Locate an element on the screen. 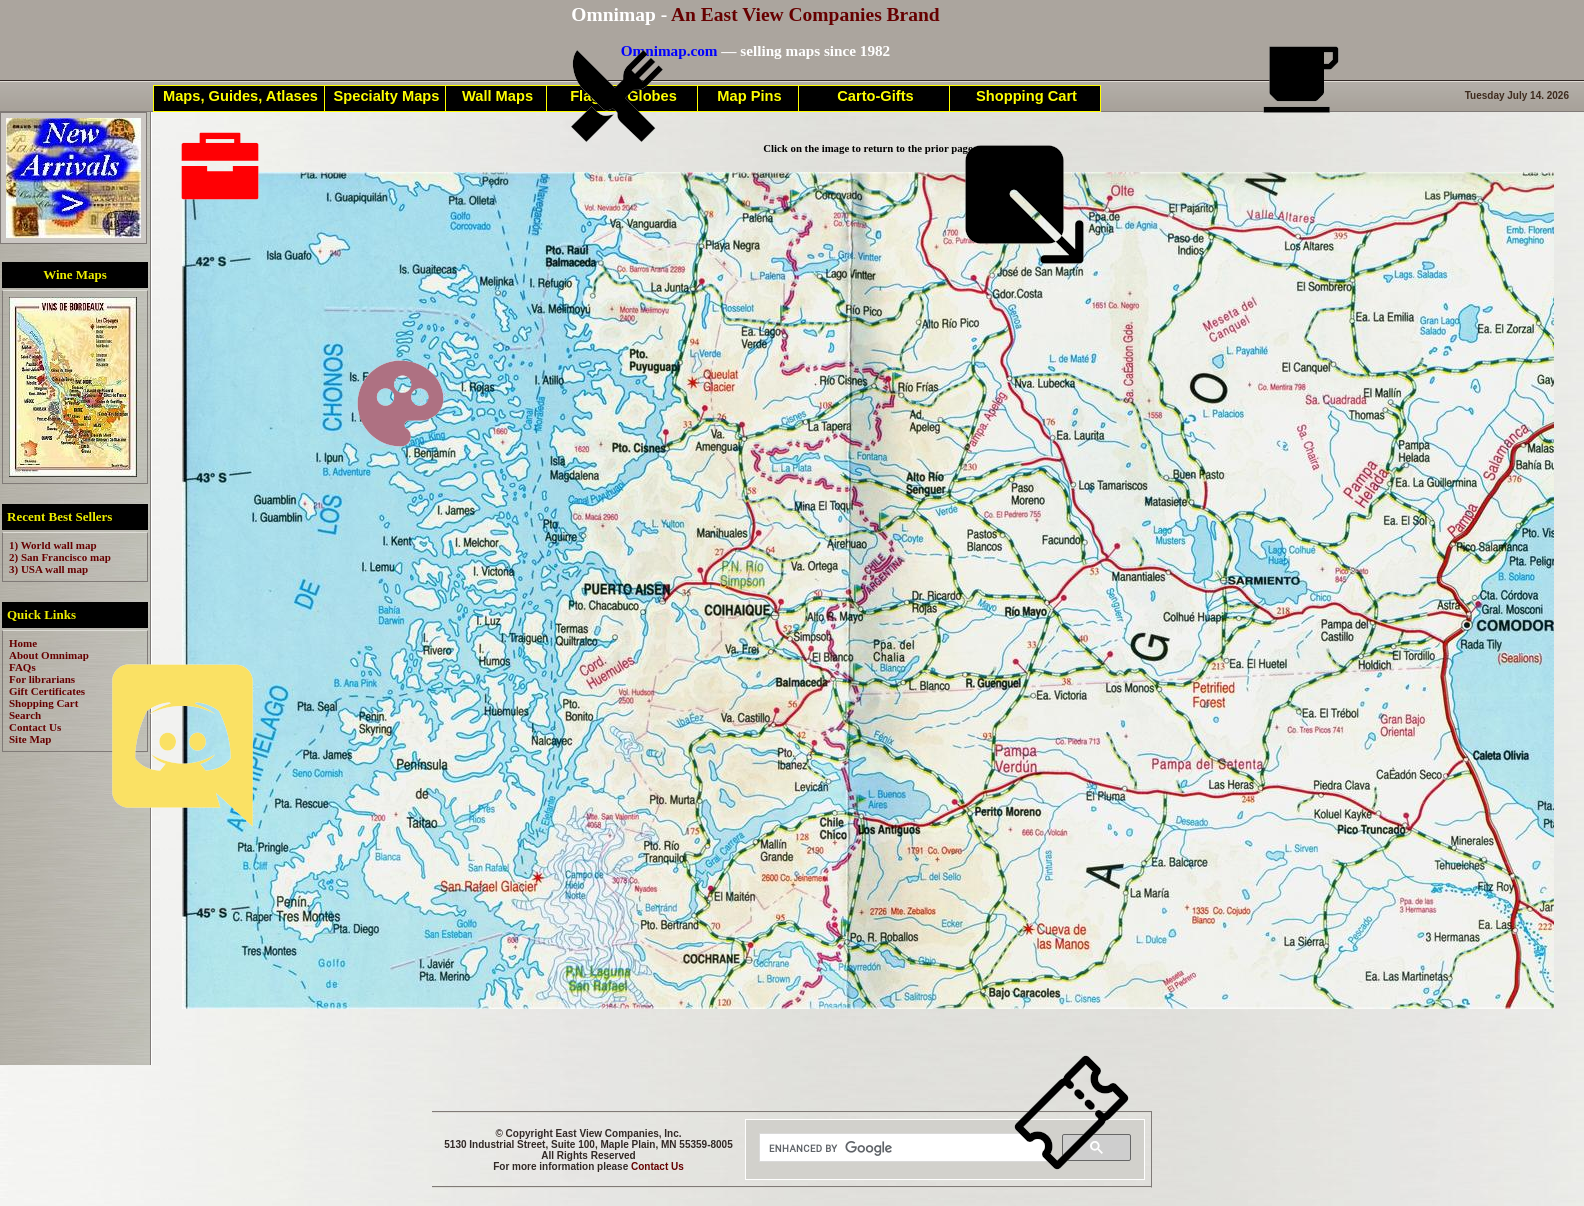 This screenshot has height=1206, width=1584. find nearby coffee shops or cafes is located at coordinates (1301, 81).